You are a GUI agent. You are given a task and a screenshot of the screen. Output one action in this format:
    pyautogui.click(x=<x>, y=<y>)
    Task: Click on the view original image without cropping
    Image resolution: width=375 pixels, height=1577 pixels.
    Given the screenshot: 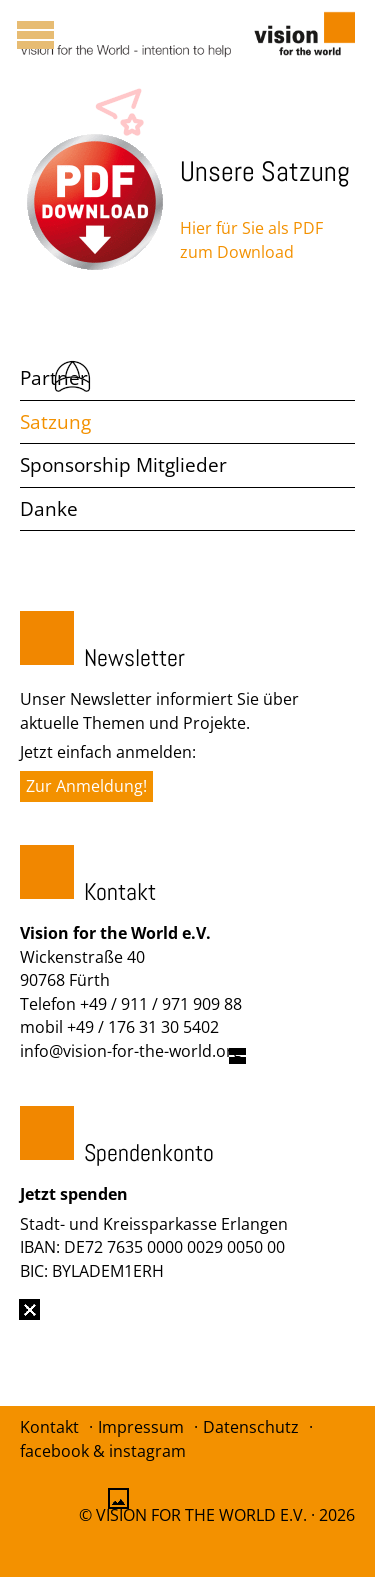 What is the action you would take?
    pyautogui.click(x=118, y=1498)
    